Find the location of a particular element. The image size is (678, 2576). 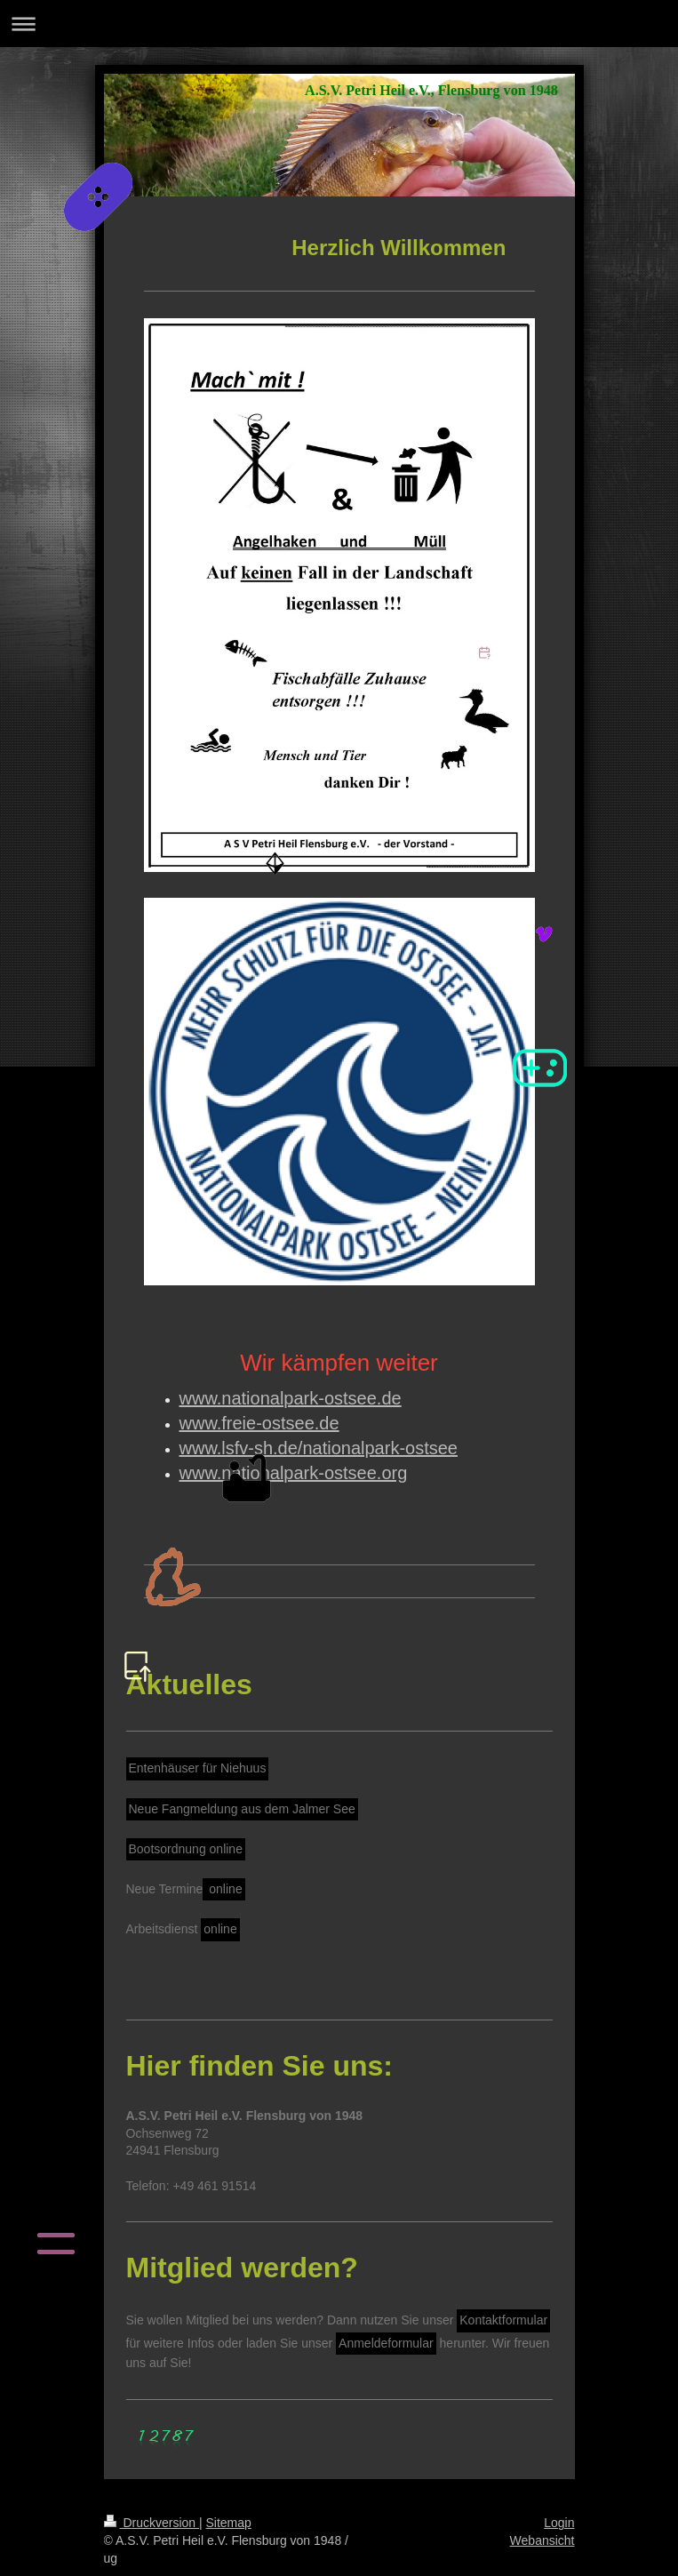

open navigation menu is located at coordinates (56, 2244).